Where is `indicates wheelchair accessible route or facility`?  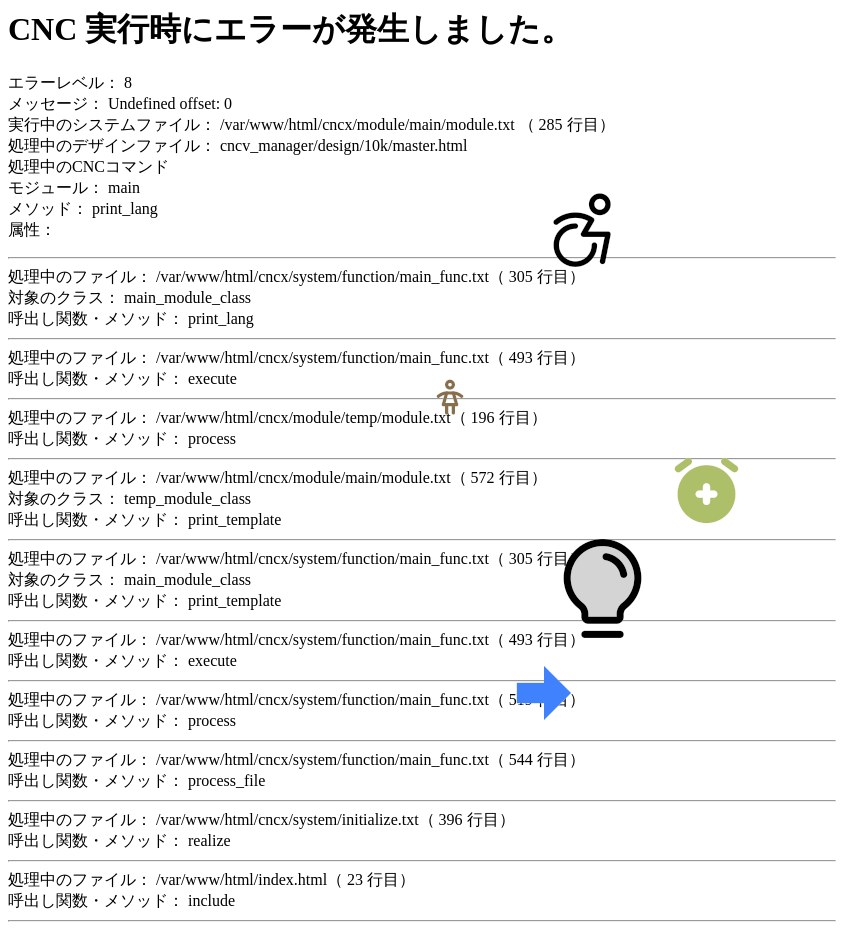
indicates wheelchair accessible route or facility is located at coordinates (583, 231).